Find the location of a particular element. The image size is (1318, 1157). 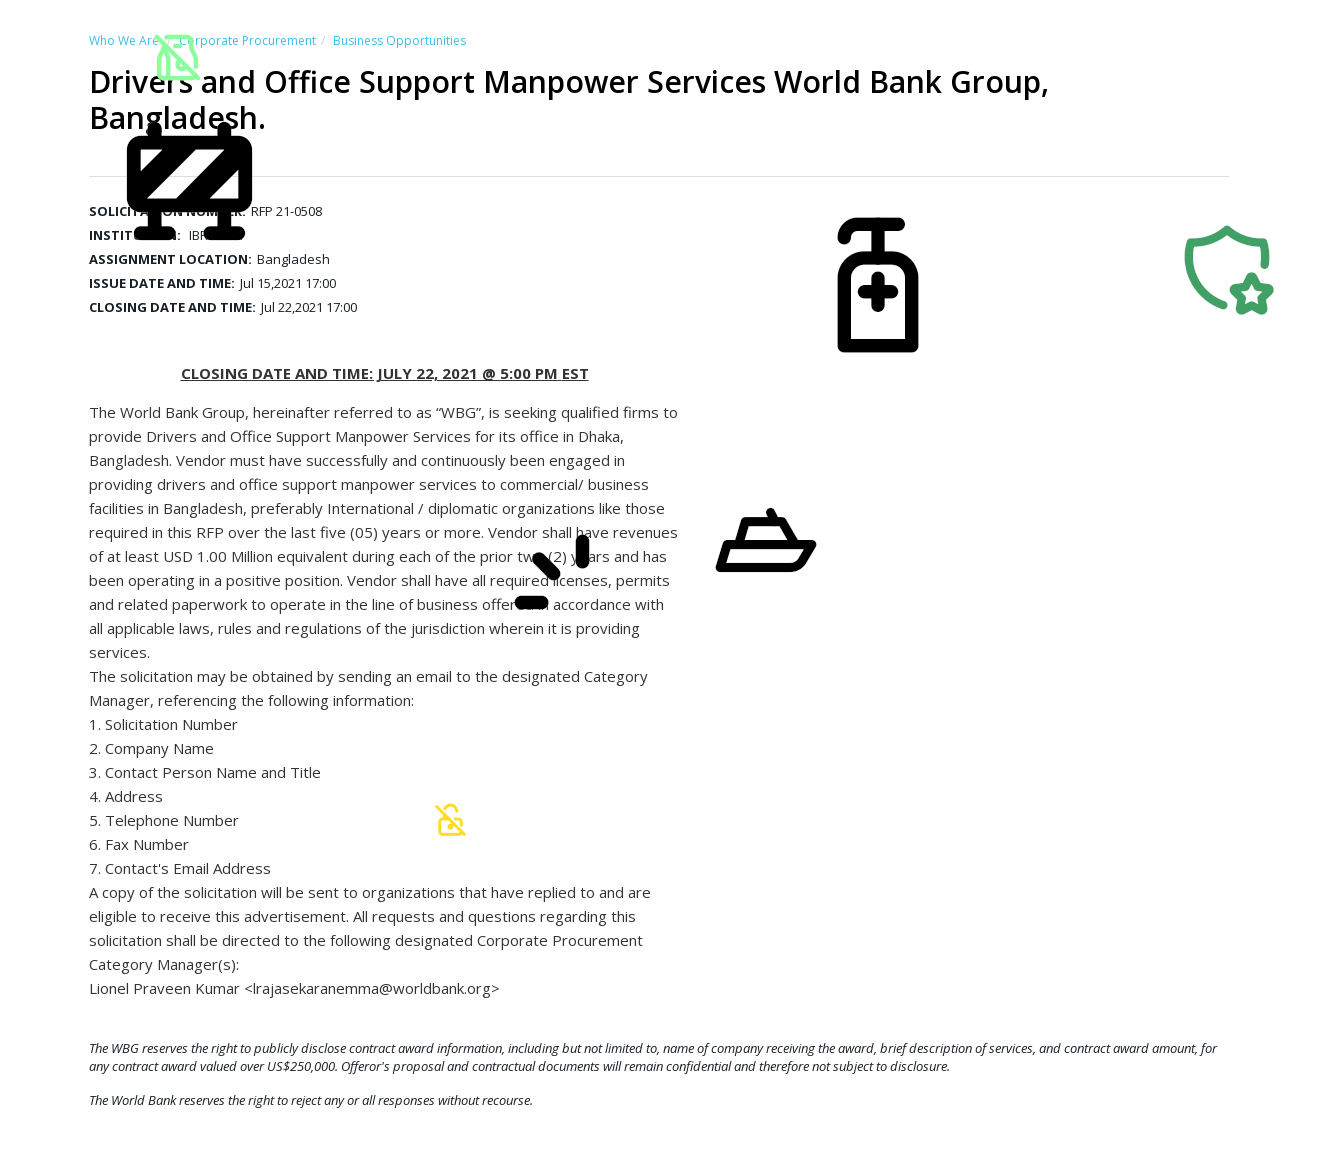

item unavailable for takeout or delivery is located at coordinates (177, 57).